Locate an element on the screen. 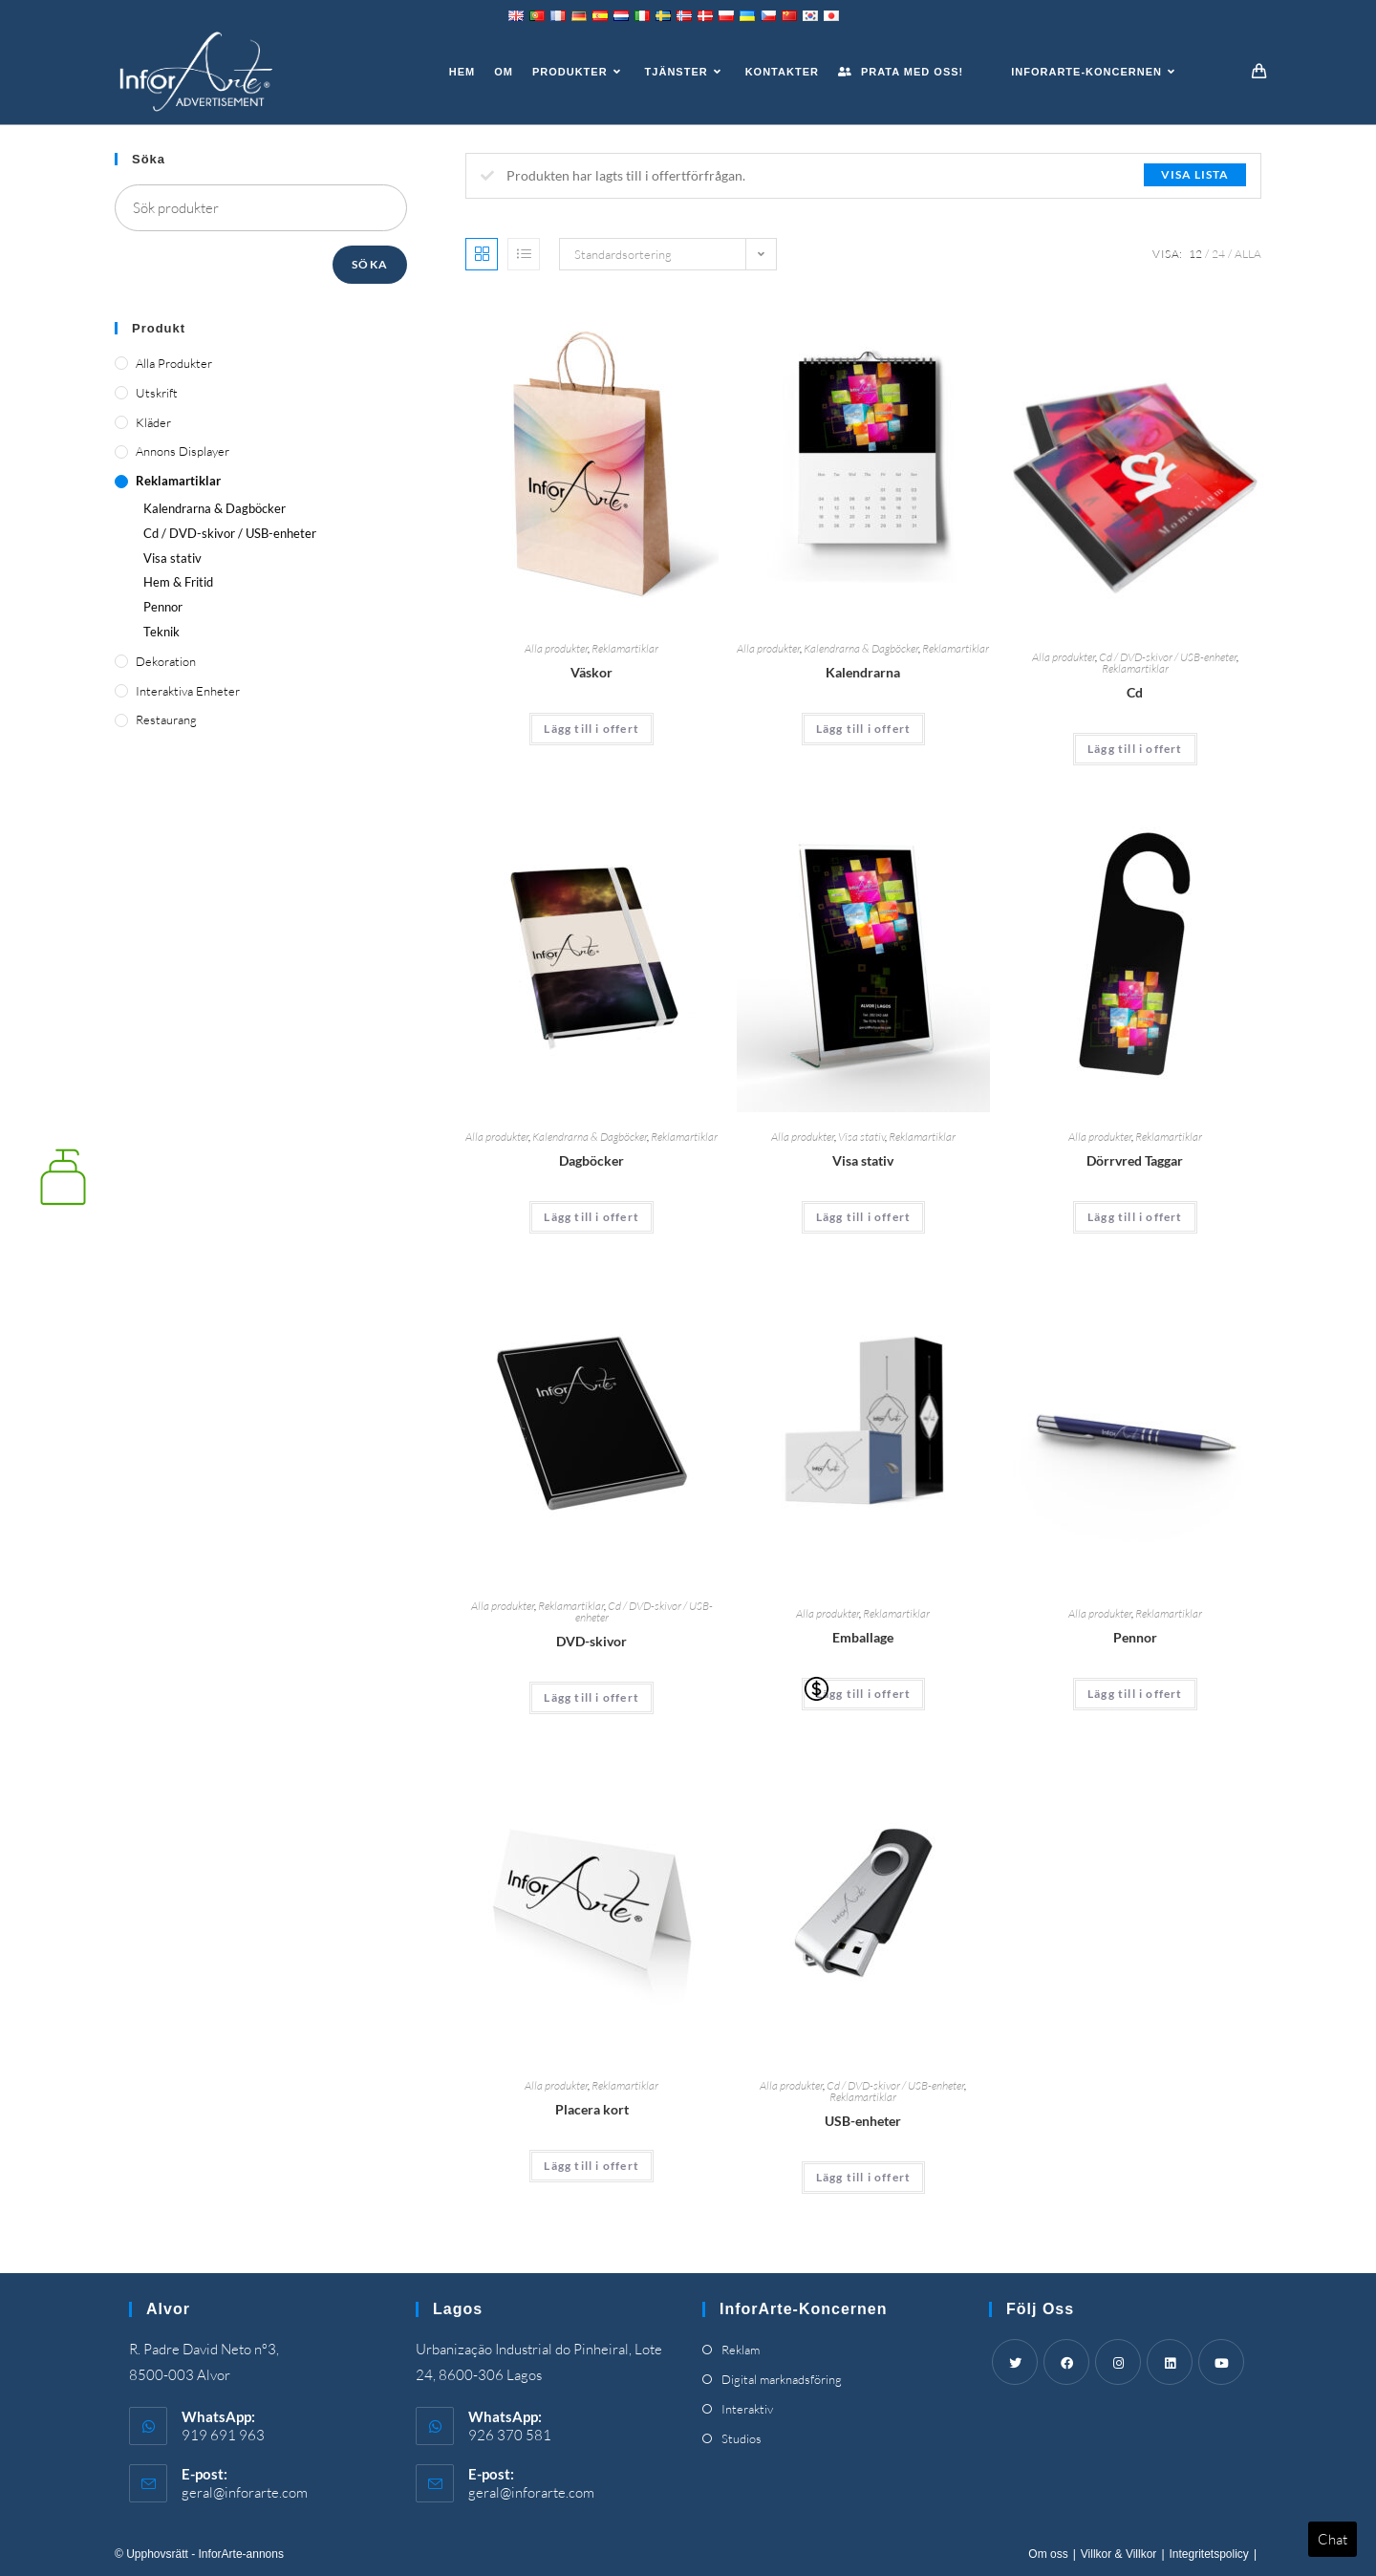 This screenshot has height=2576, width=1376. access hand washing or hygiene instructions is located at coordinates (63, 1178).